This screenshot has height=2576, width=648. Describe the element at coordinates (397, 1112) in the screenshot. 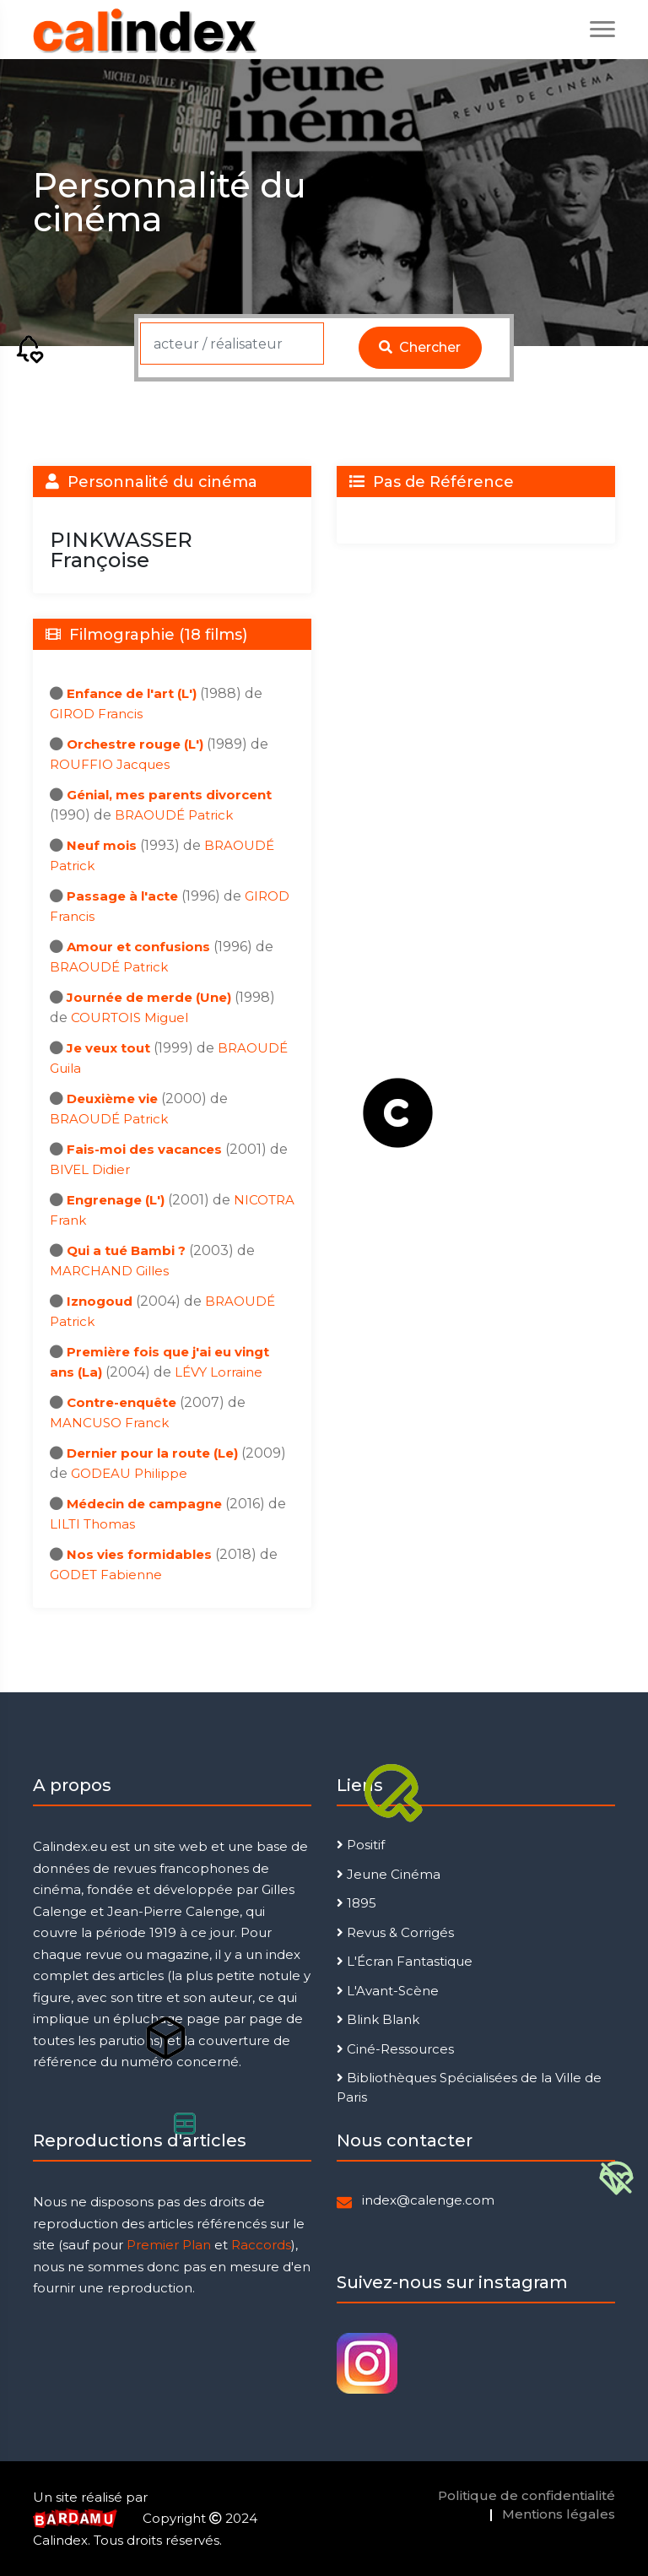

I see `indicates copyrighted content` at that location.